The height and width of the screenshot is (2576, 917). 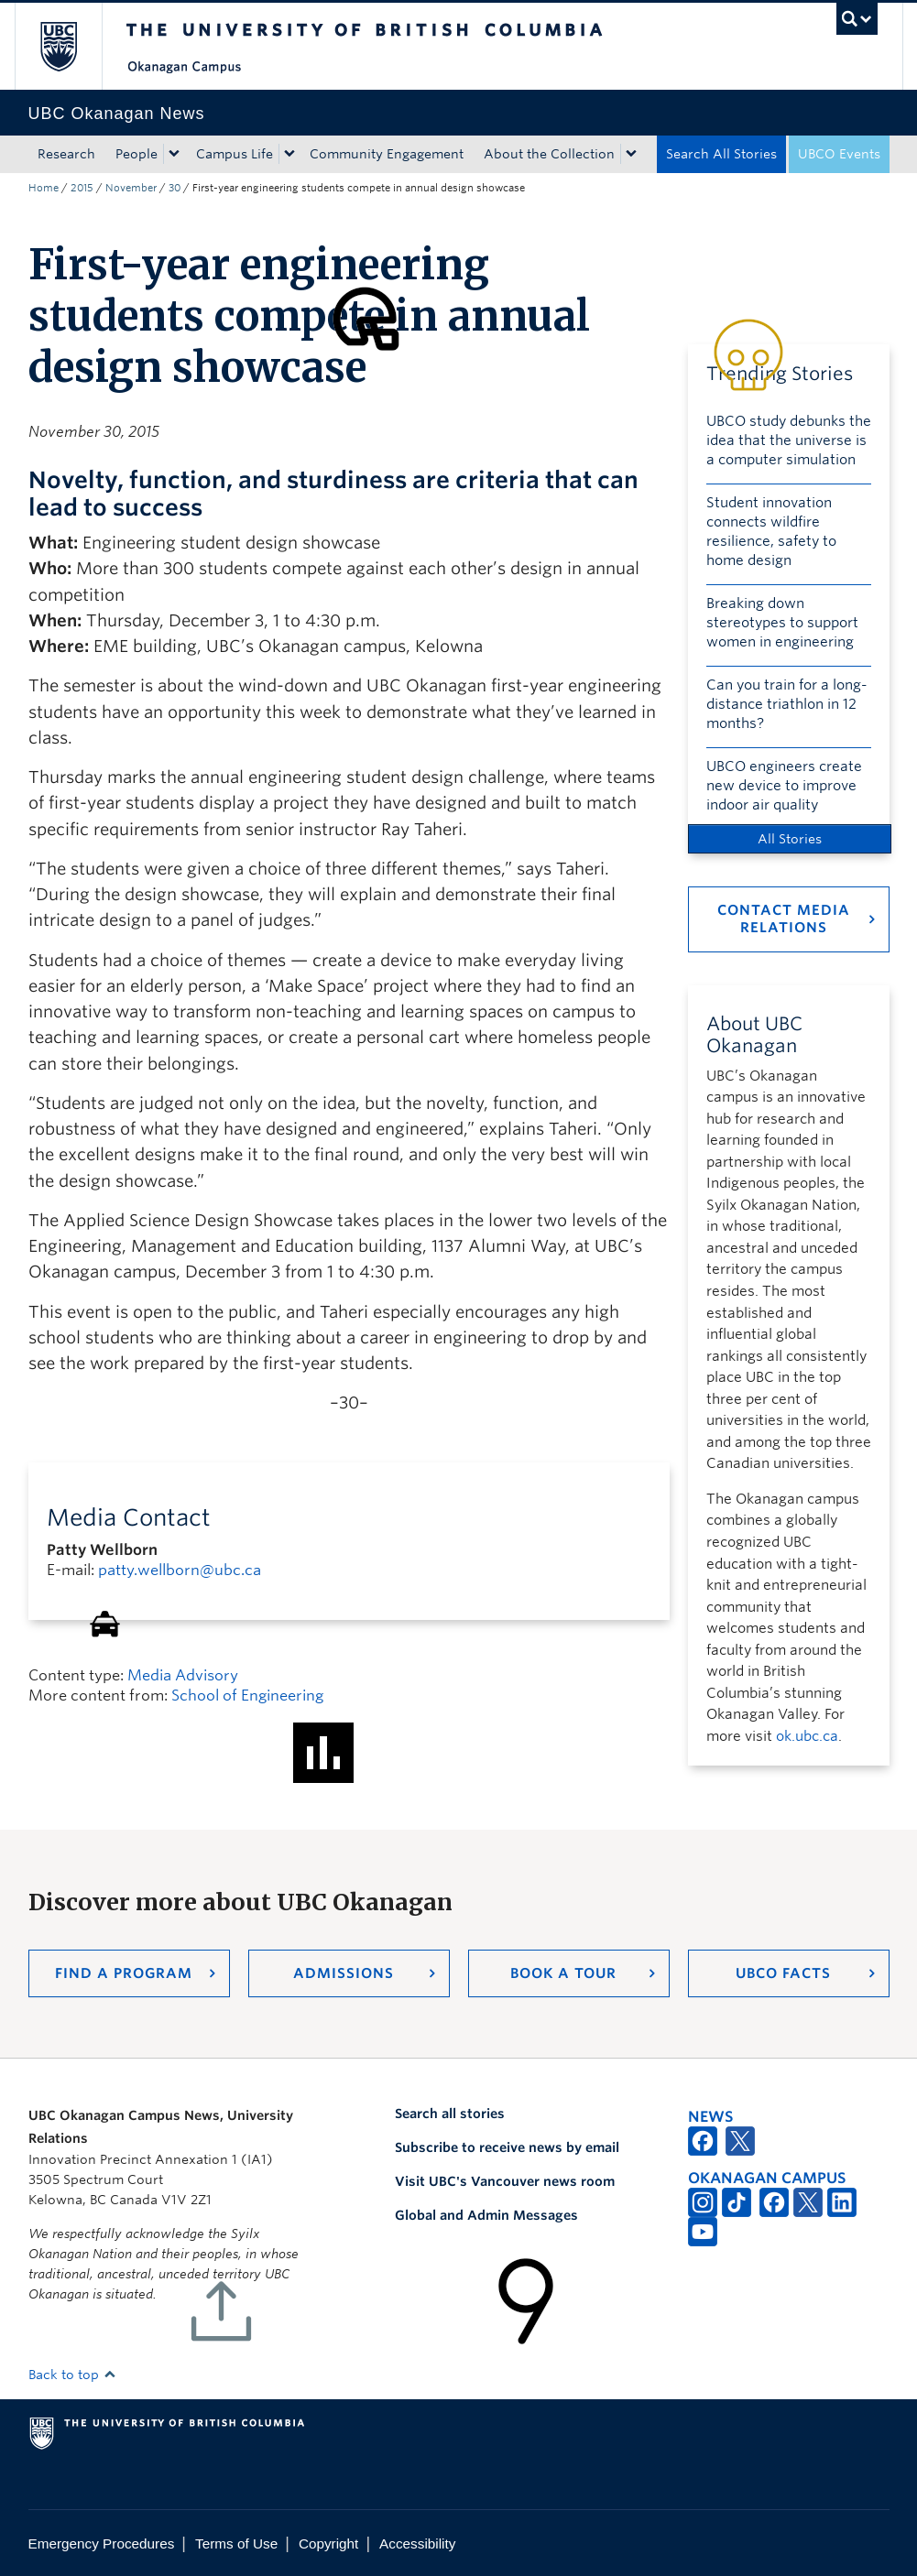 I want to click on request a taxi or ride service, so click(x=104, y=1625).